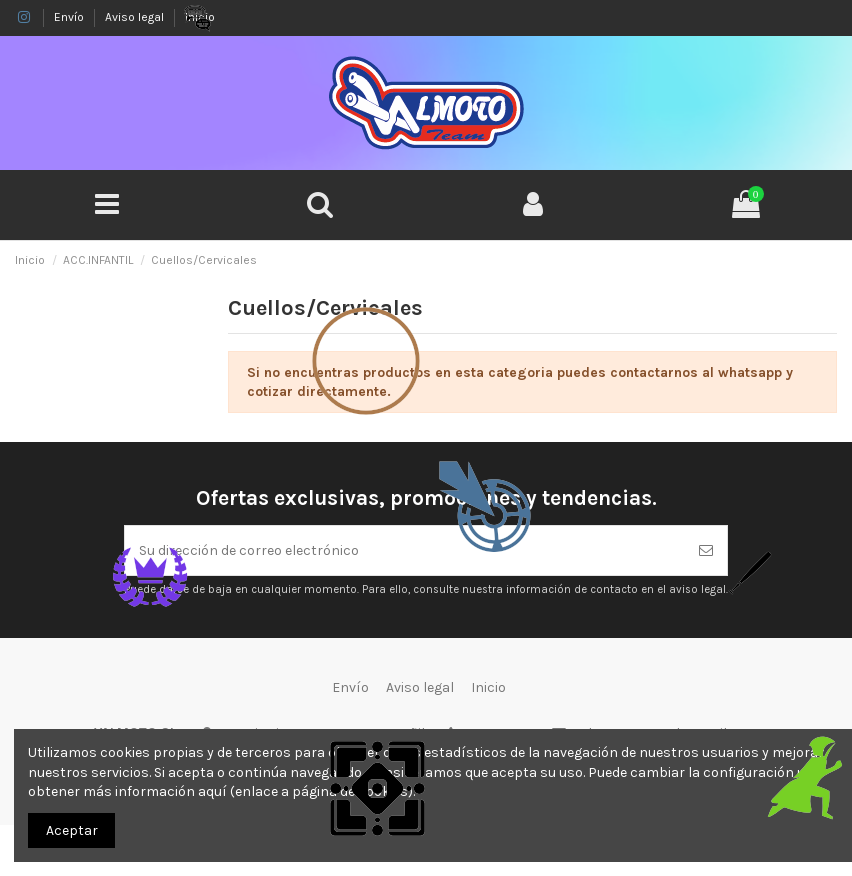 Image resolution: width=852 pixels, height=876 pixels. What do you see at coordinates (377, 788) in the screenshot?
I see `center or align selected elements` at bounding box center [377, 788].